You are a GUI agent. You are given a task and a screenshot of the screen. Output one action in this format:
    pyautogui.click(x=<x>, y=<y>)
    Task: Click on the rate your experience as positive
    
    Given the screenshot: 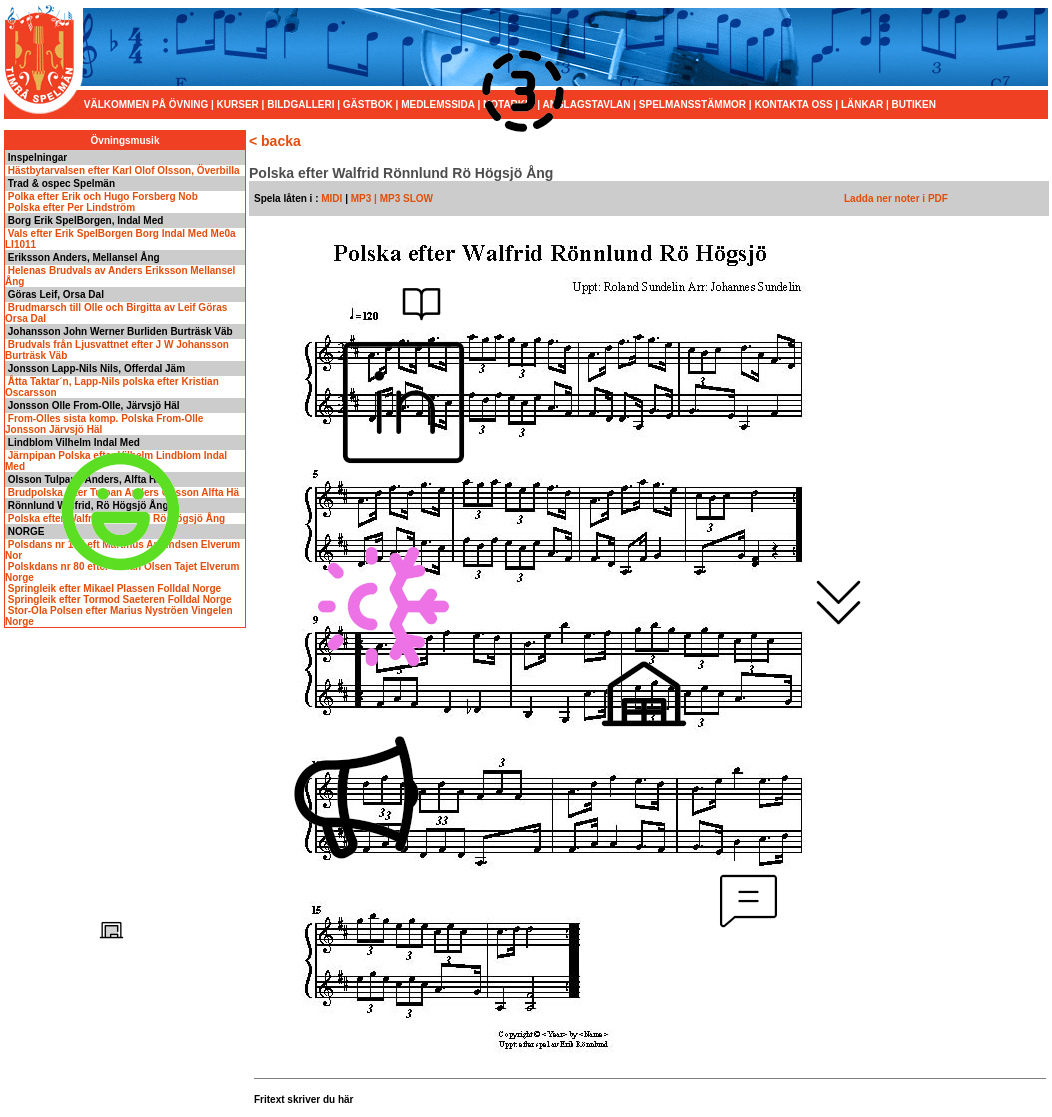 What is the action you would take?
    pyautogui.click(x=120, y=511)
    